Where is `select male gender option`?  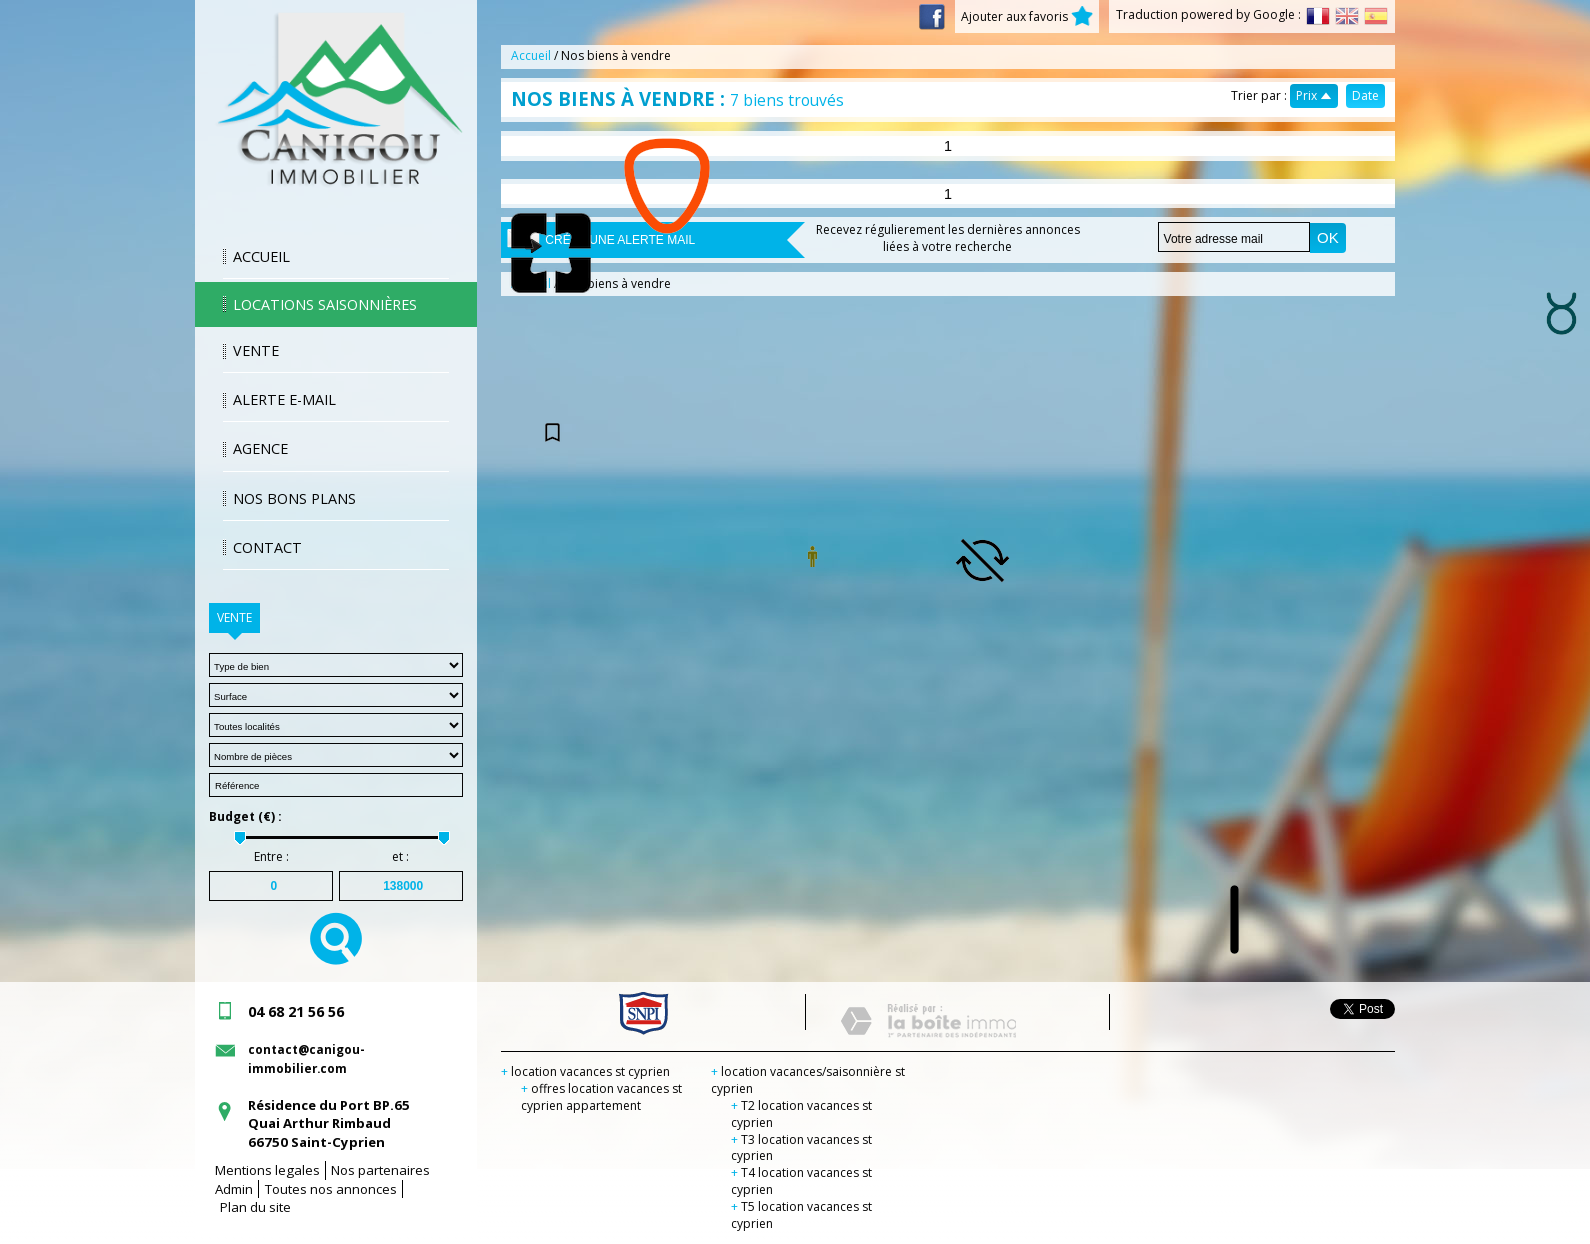 select male gender option is located at coordinates (812, 556).